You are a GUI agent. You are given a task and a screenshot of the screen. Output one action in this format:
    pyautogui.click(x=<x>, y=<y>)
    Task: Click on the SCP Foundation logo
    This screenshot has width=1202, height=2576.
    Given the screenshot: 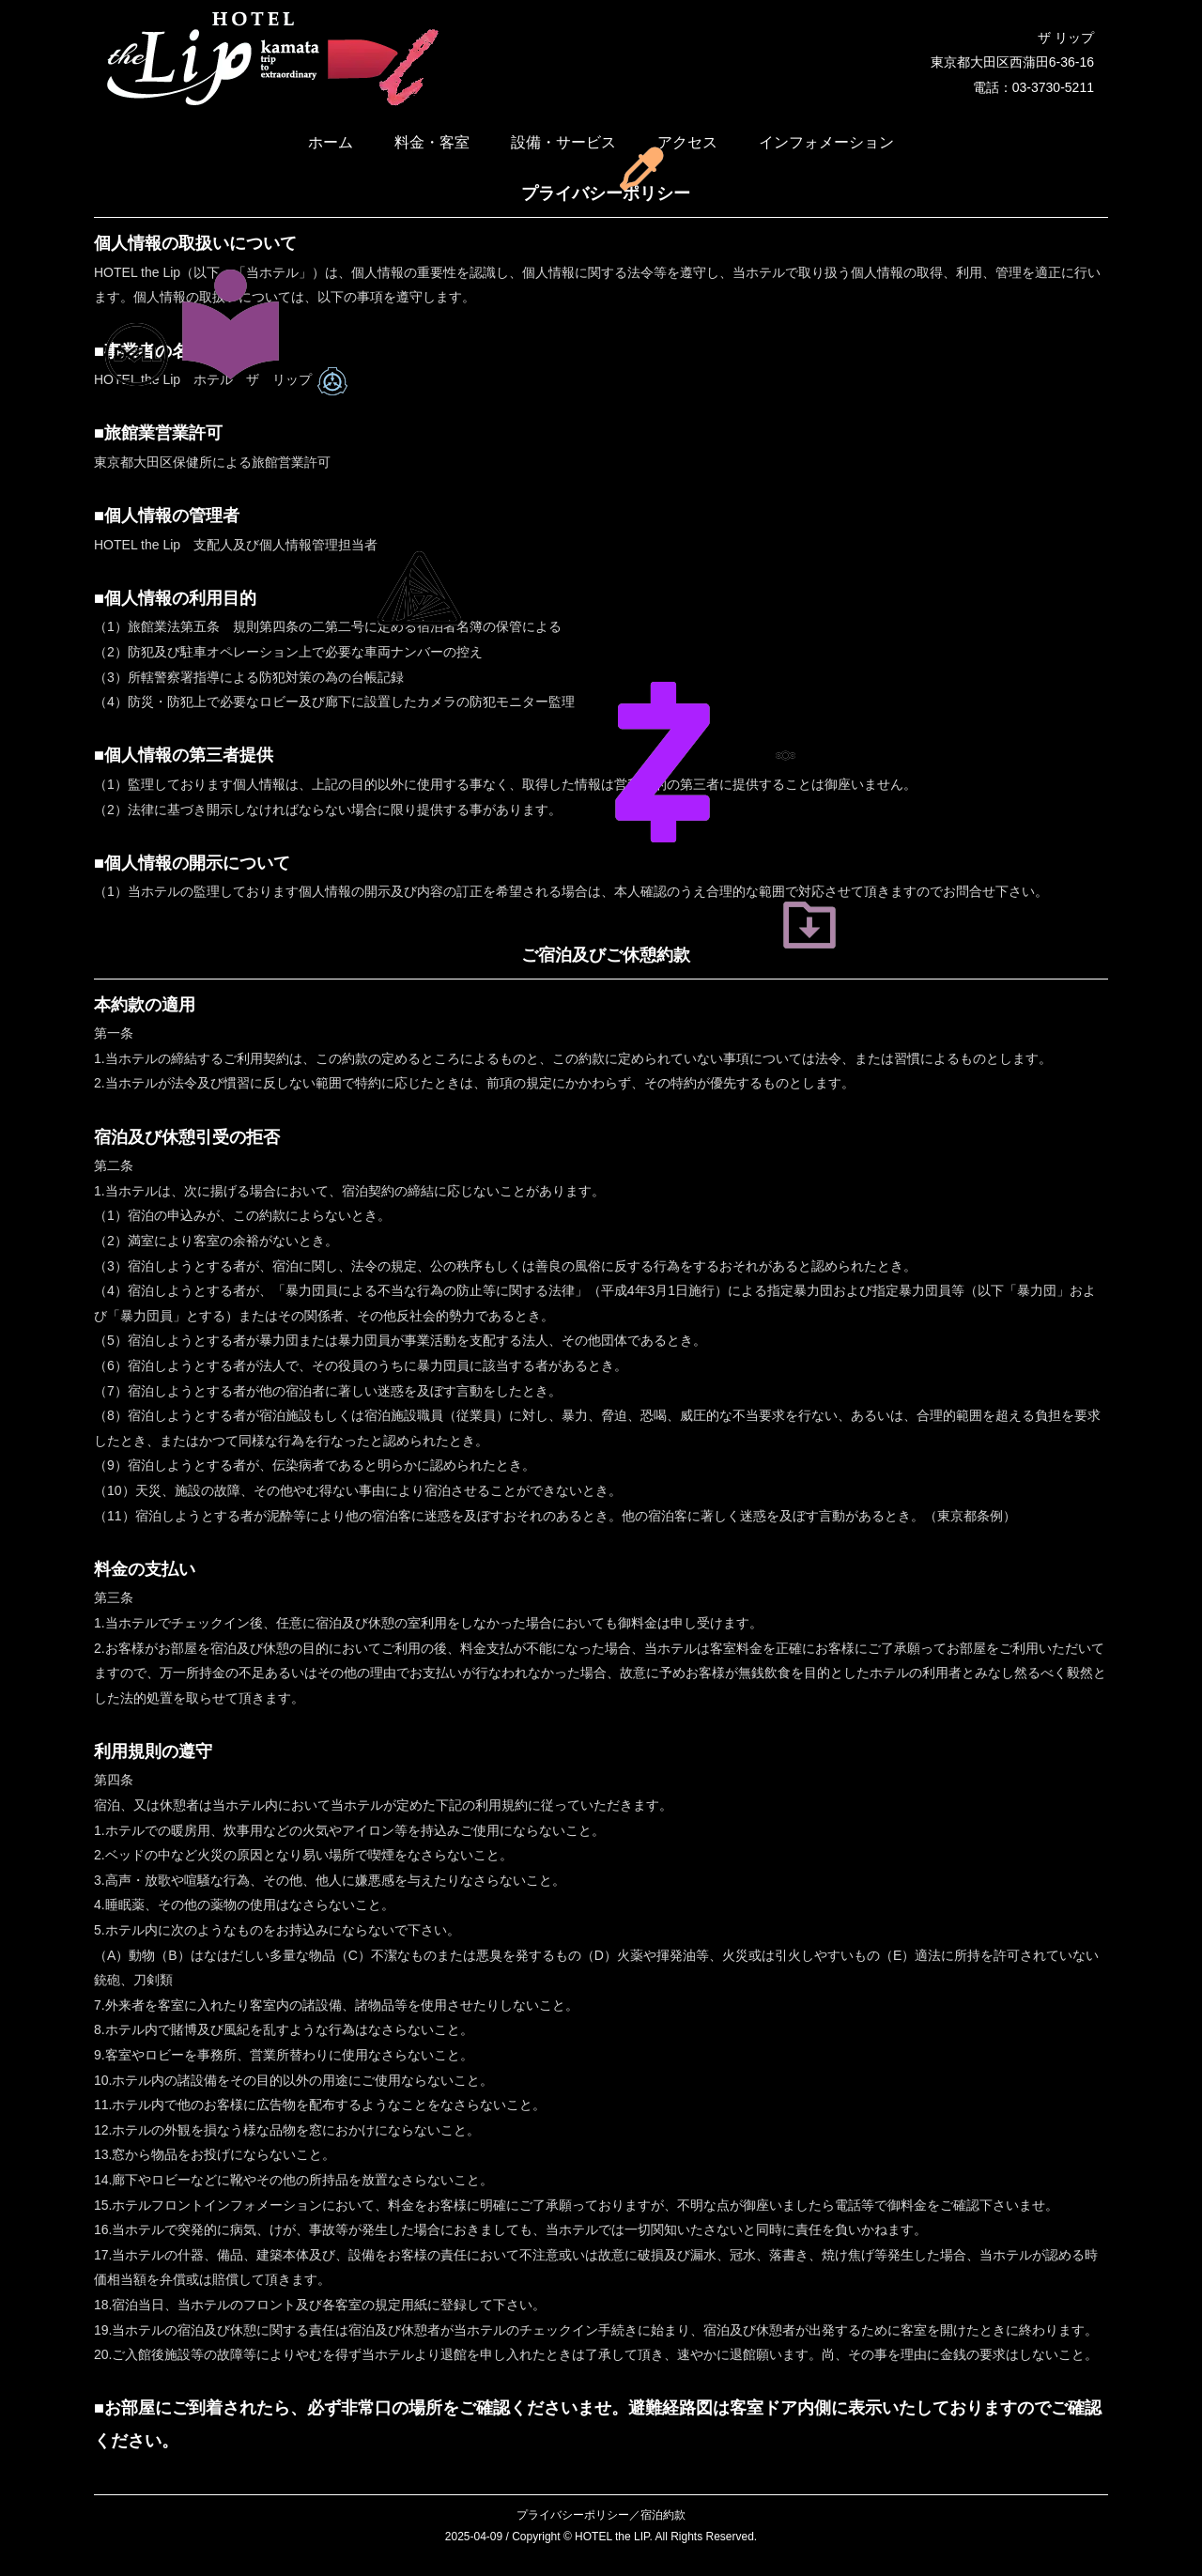 What is the action you would take?
    pyautogui.click(x=332, y=381)
    